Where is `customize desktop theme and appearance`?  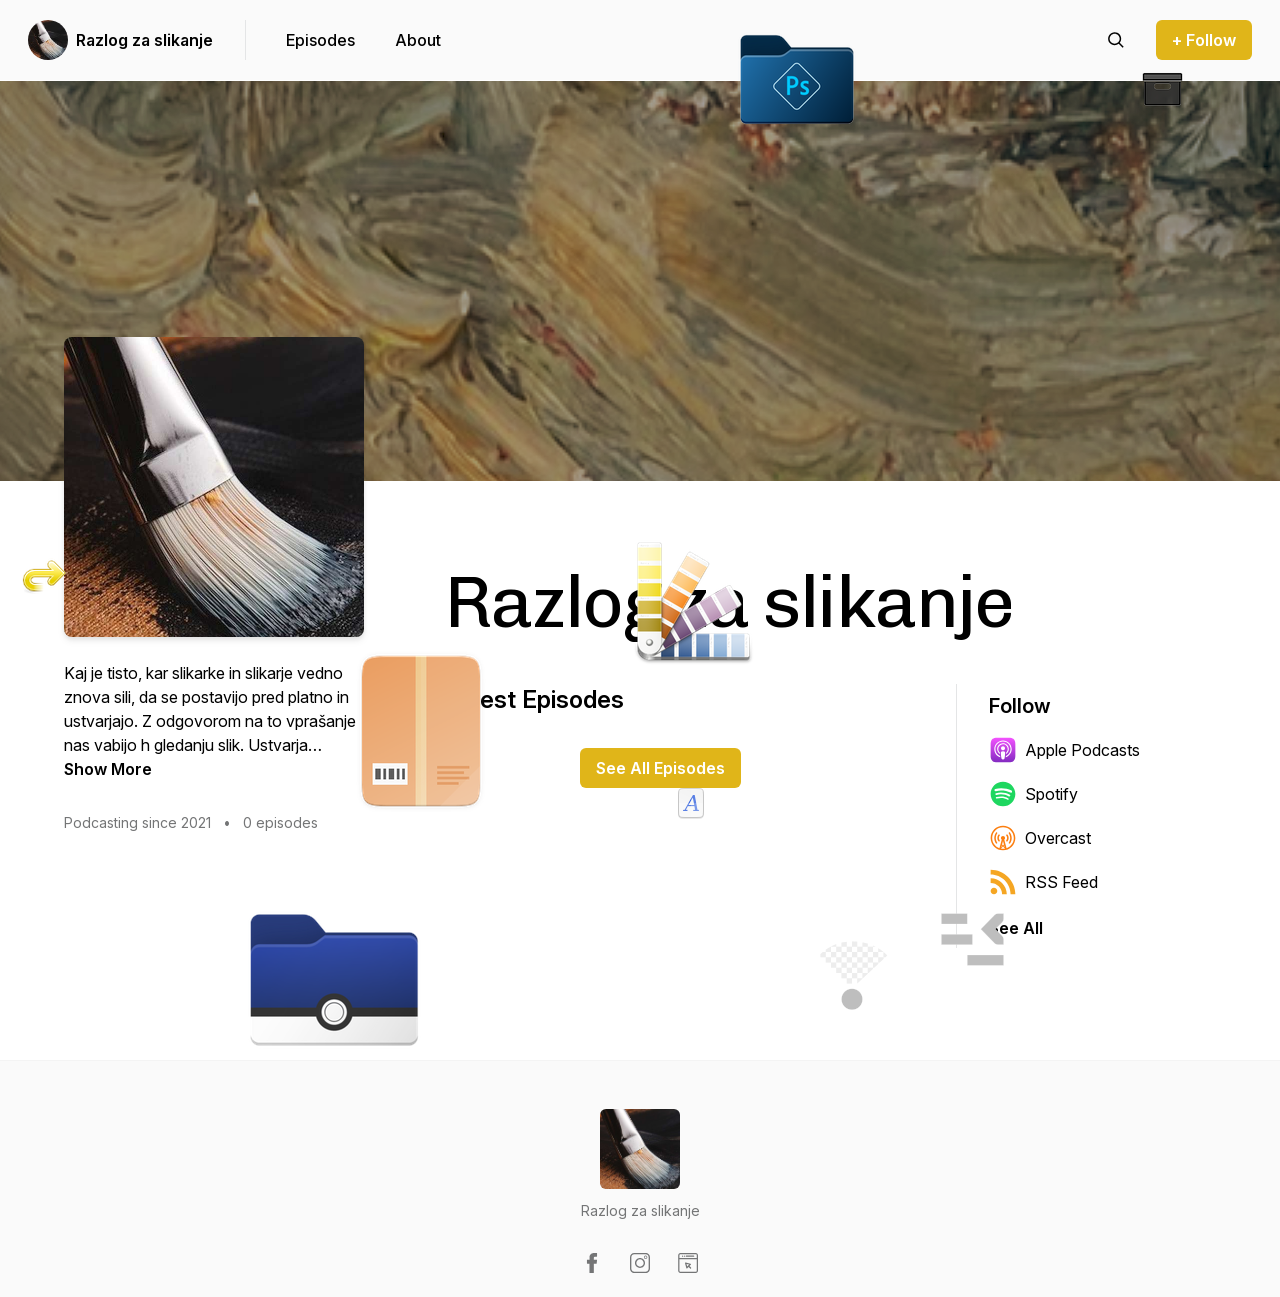 customize desktop theme and appearance is located at coordinates (693, 602).